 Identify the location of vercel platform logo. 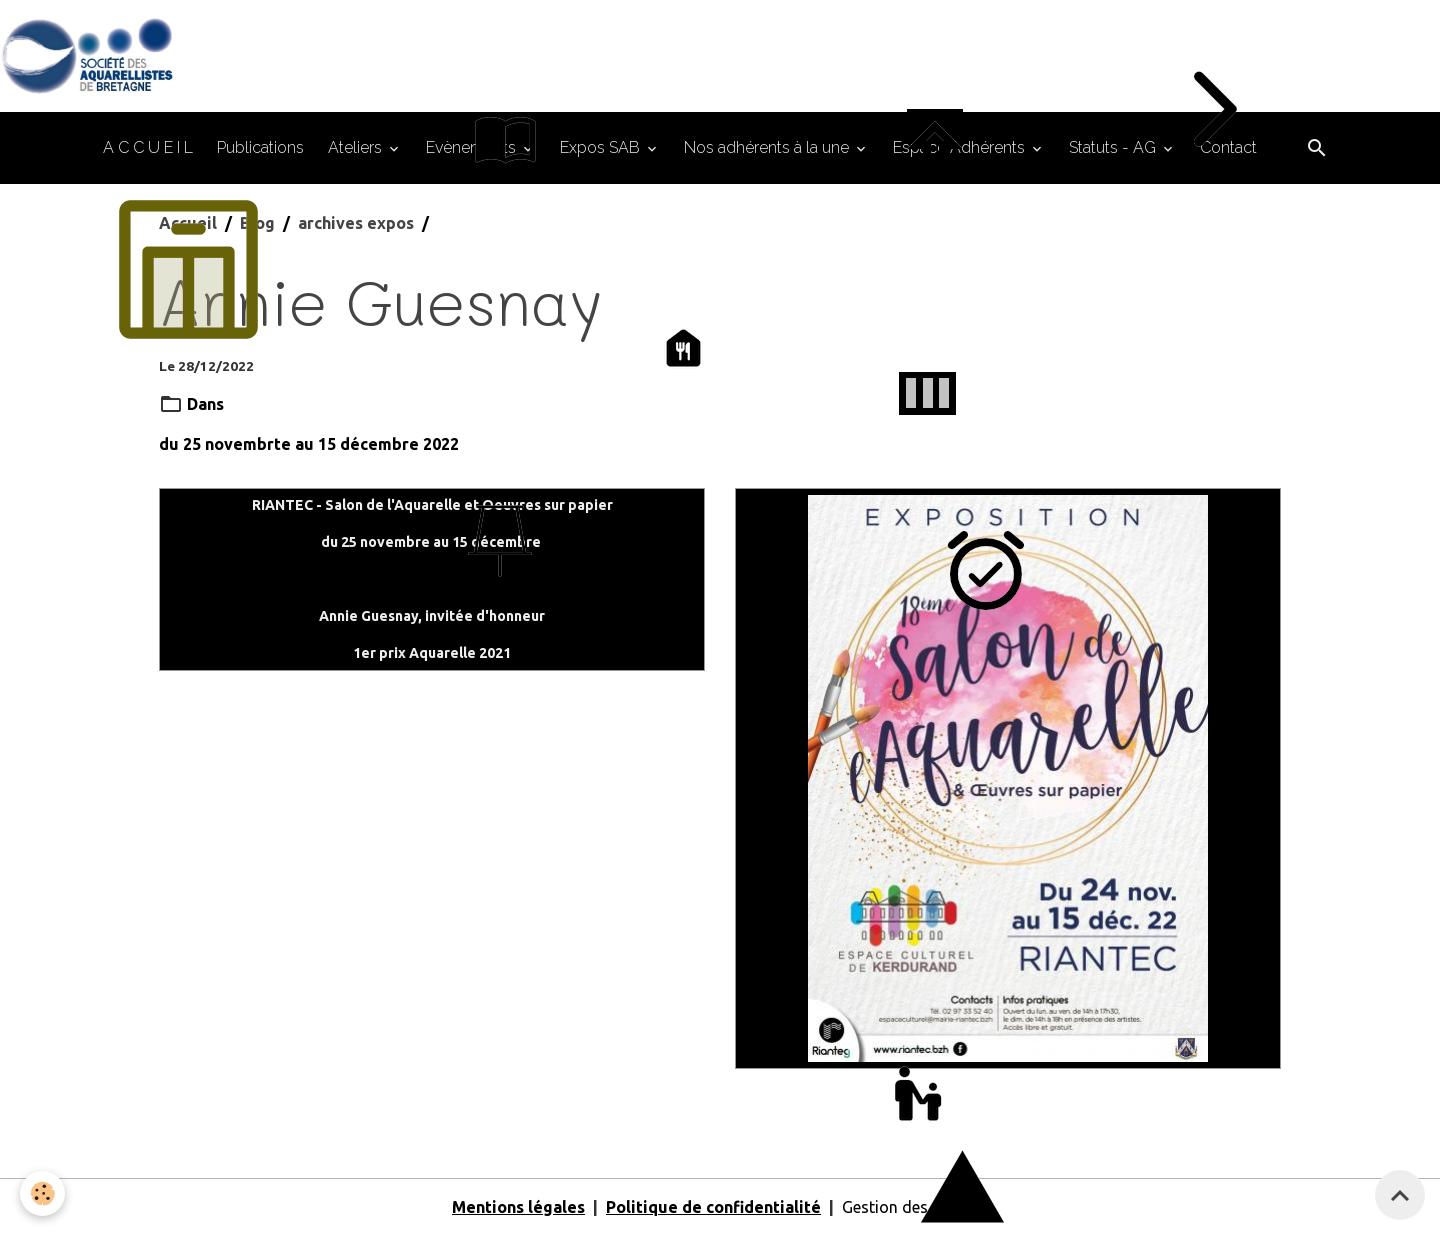
(962, 1186).